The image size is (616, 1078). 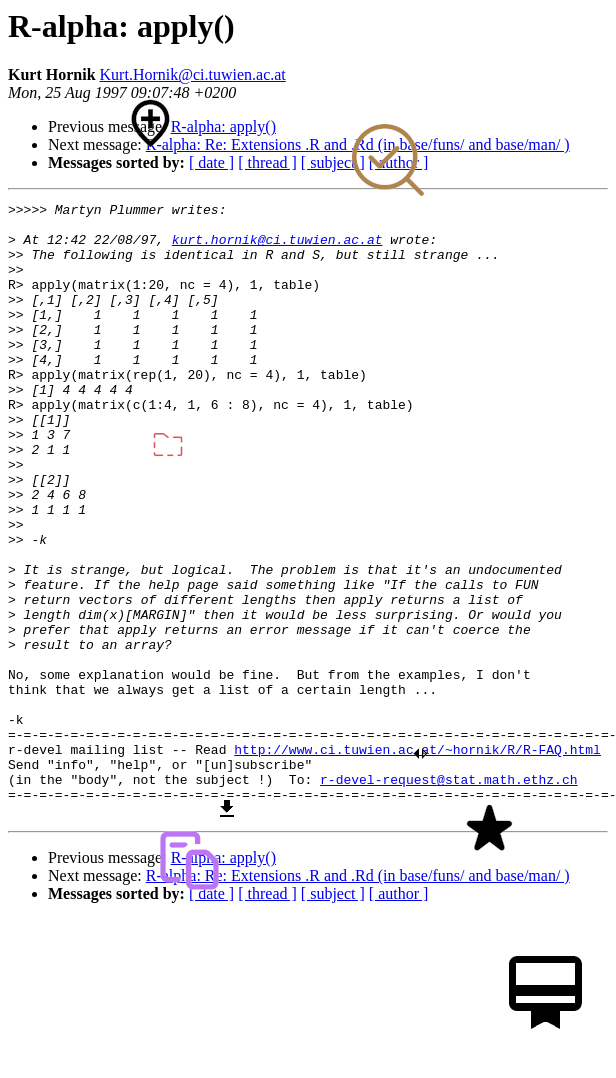 What do you see at coordinates (545, 992) in the screenshot?
I see `view membership card details` at bounding box center [545, 992].